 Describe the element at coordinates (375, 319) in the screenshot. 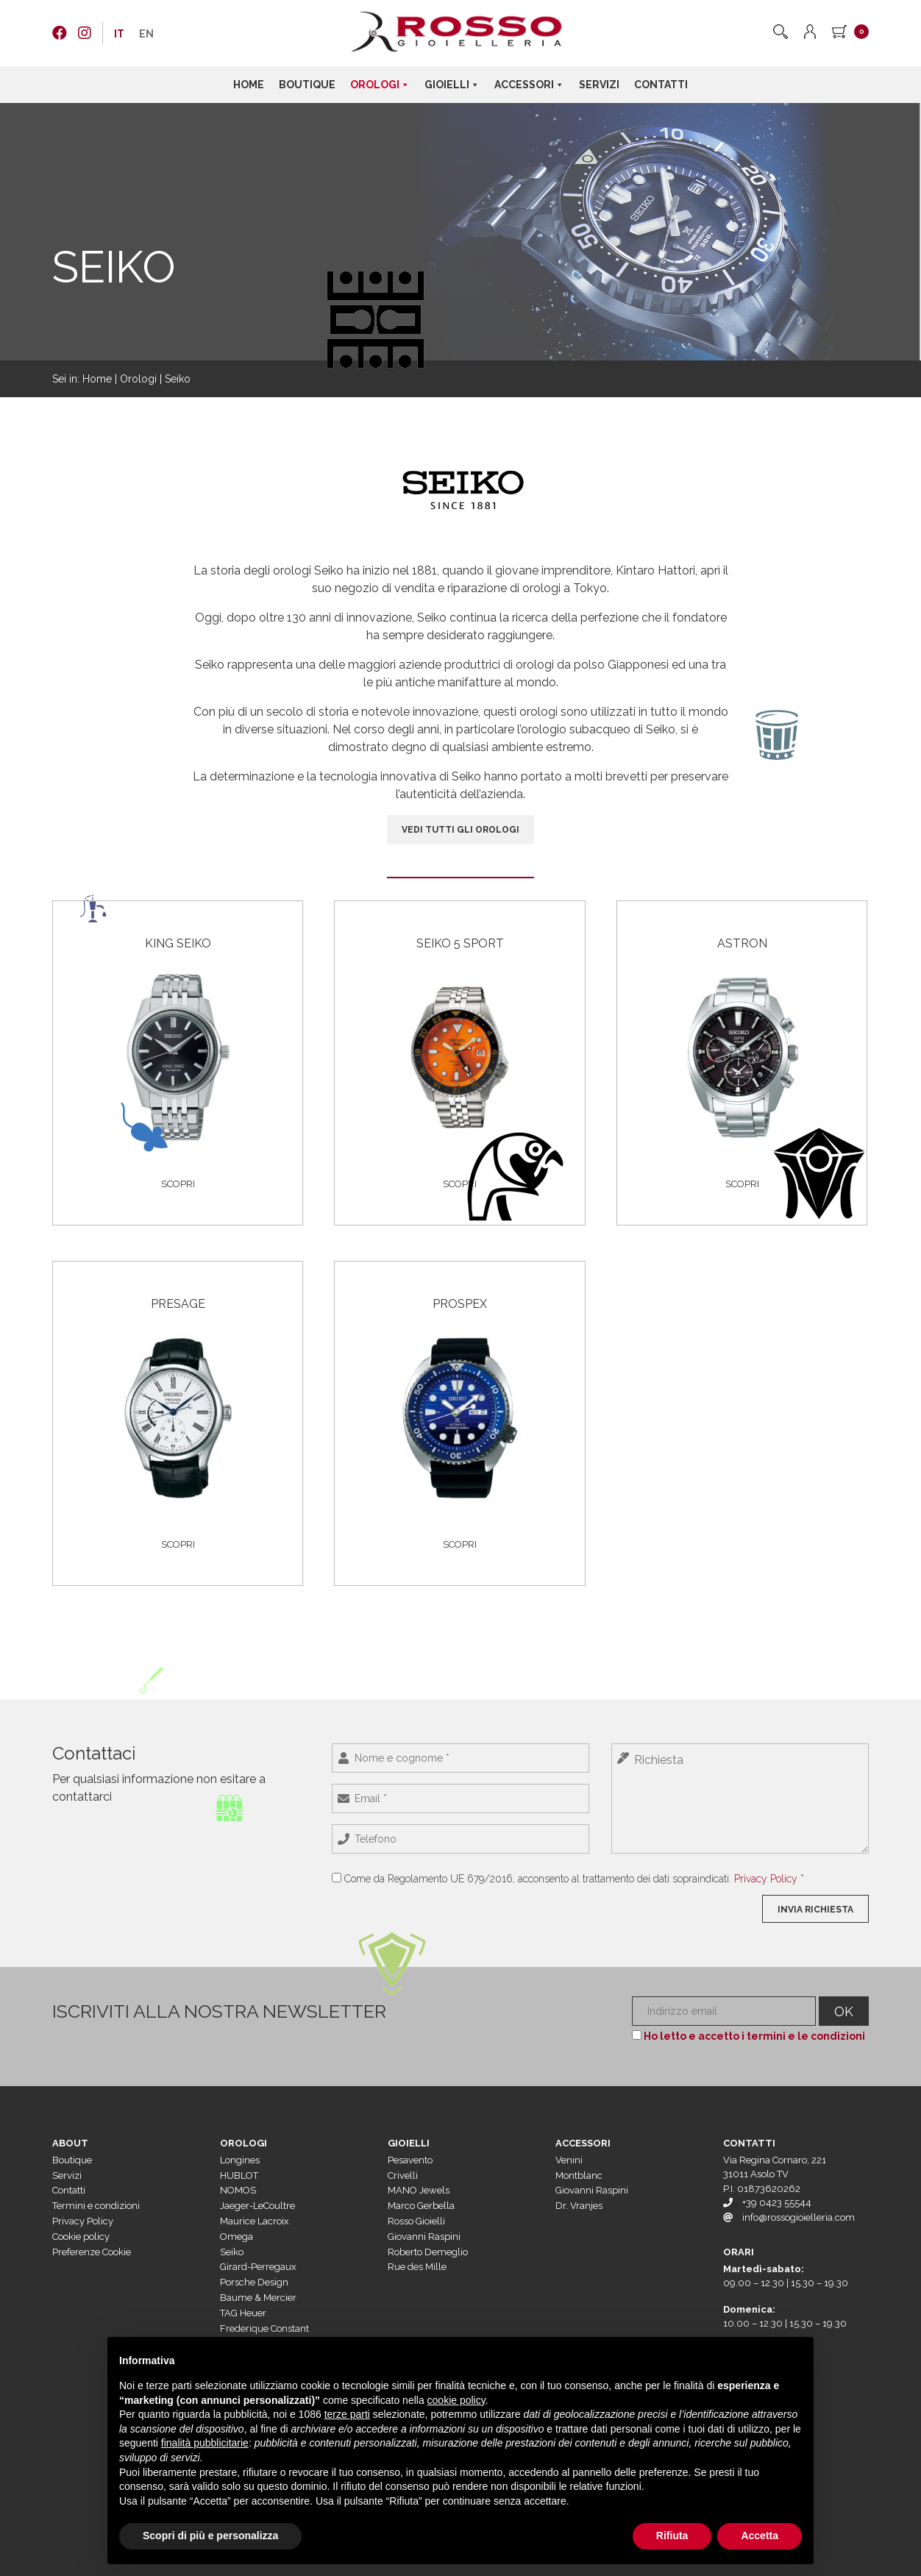

I see `access game inventory or storage grid` at that location.